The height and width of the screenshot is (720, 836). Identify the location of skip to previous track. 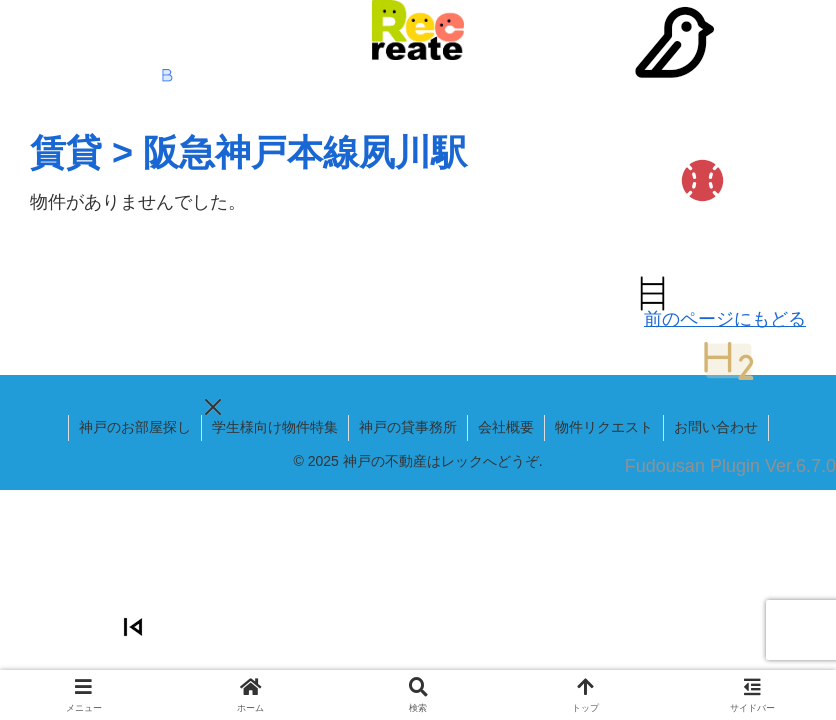
(133, 627).